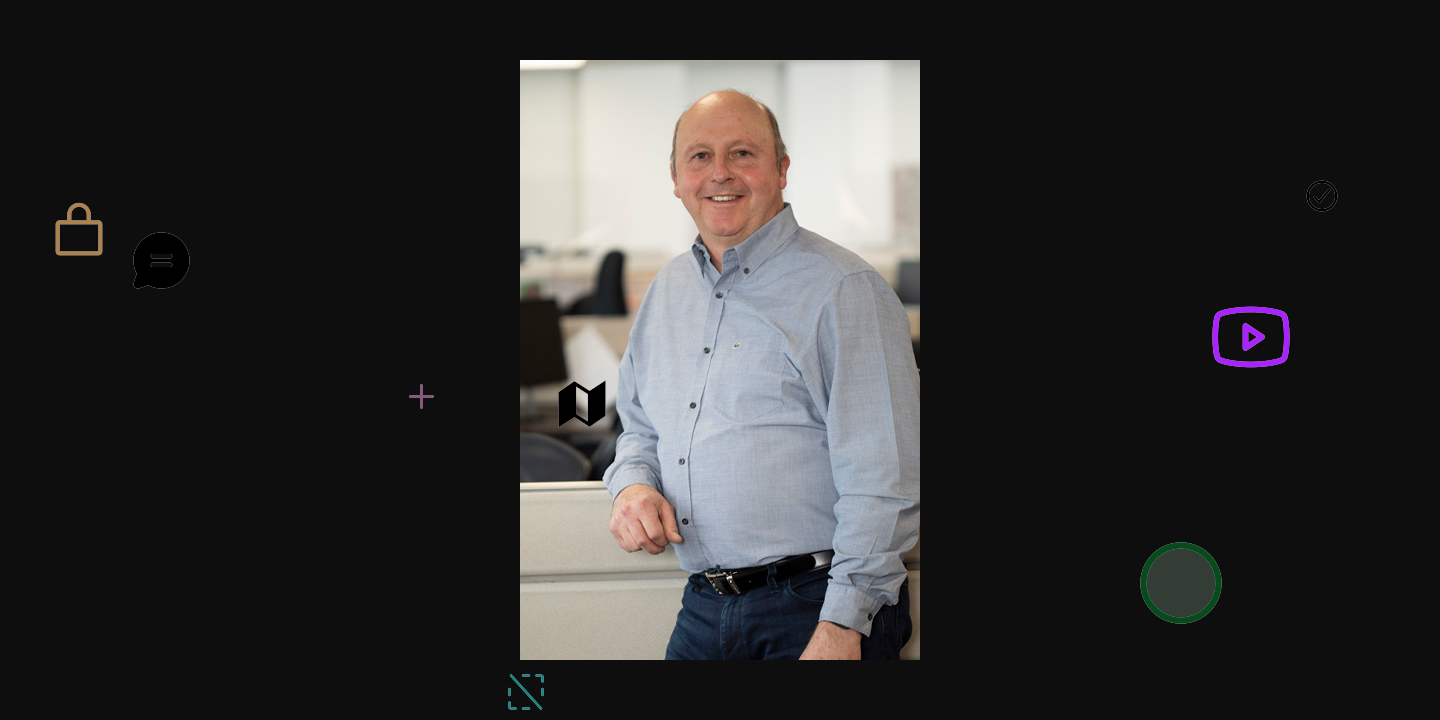  Describe the element at coordinates (161, 260) in the screenshot. I see `open chat or messaging` at that location.